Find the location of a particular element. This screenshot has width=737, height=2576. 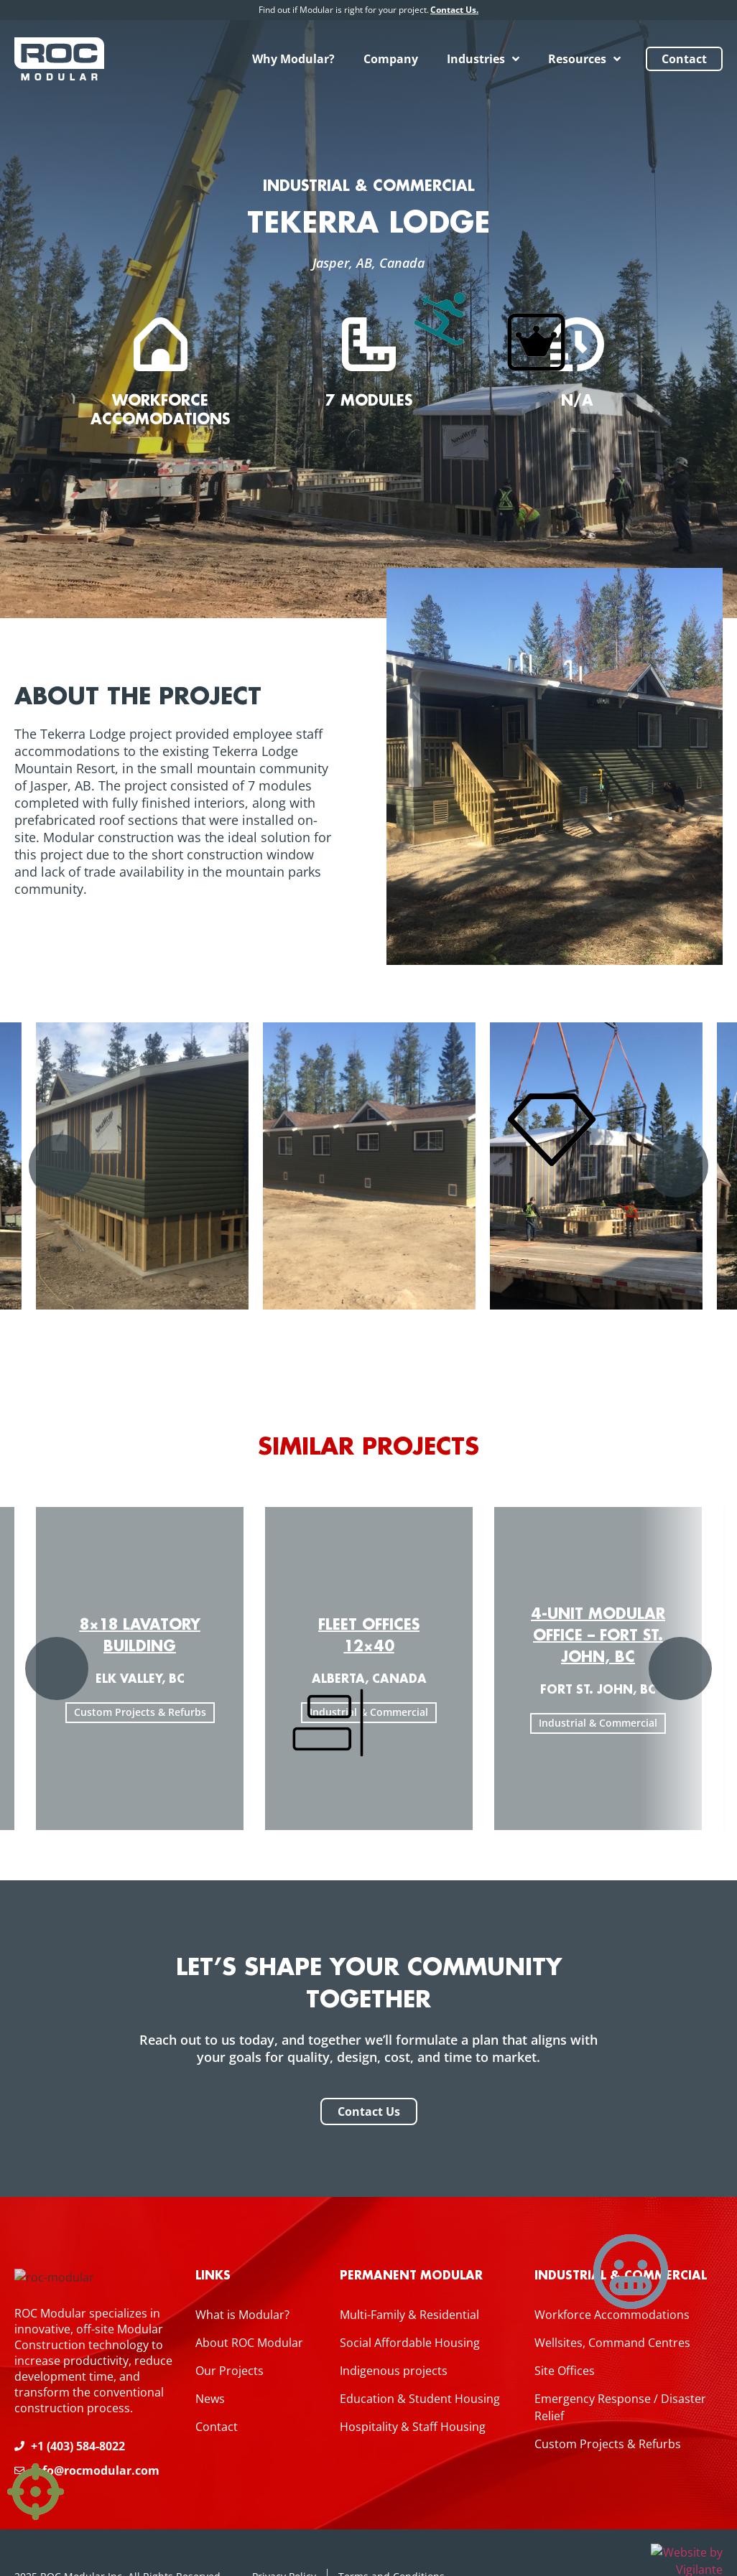

filter or browse skiing activities is located at coordinates (442, 317).